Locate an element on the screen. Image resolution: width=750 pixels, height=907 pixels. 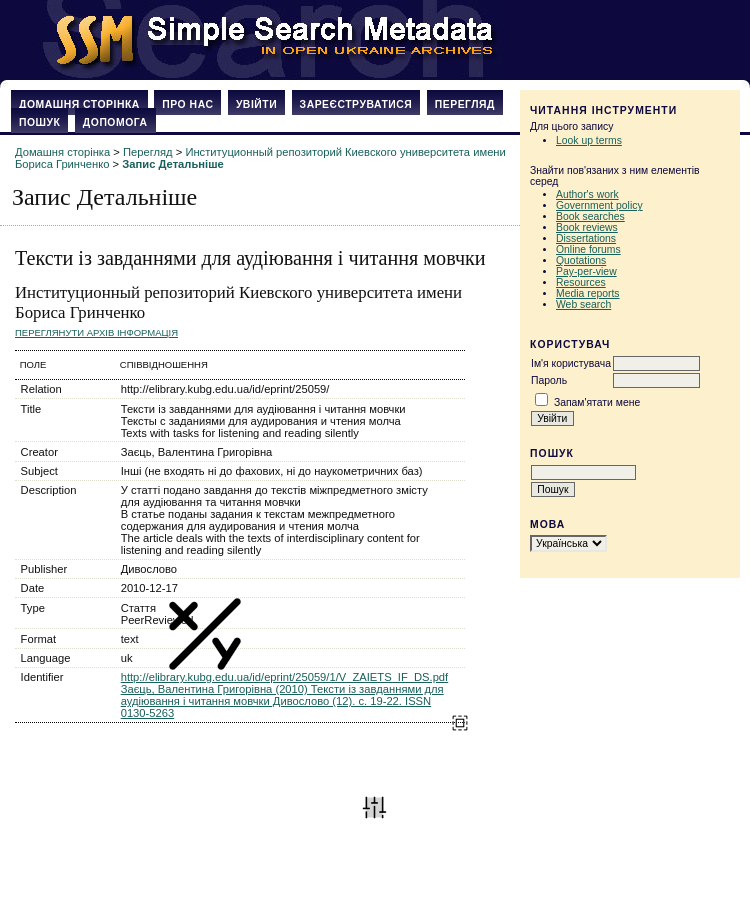
adjust settings or preferences is located at coordinates (374, 807).